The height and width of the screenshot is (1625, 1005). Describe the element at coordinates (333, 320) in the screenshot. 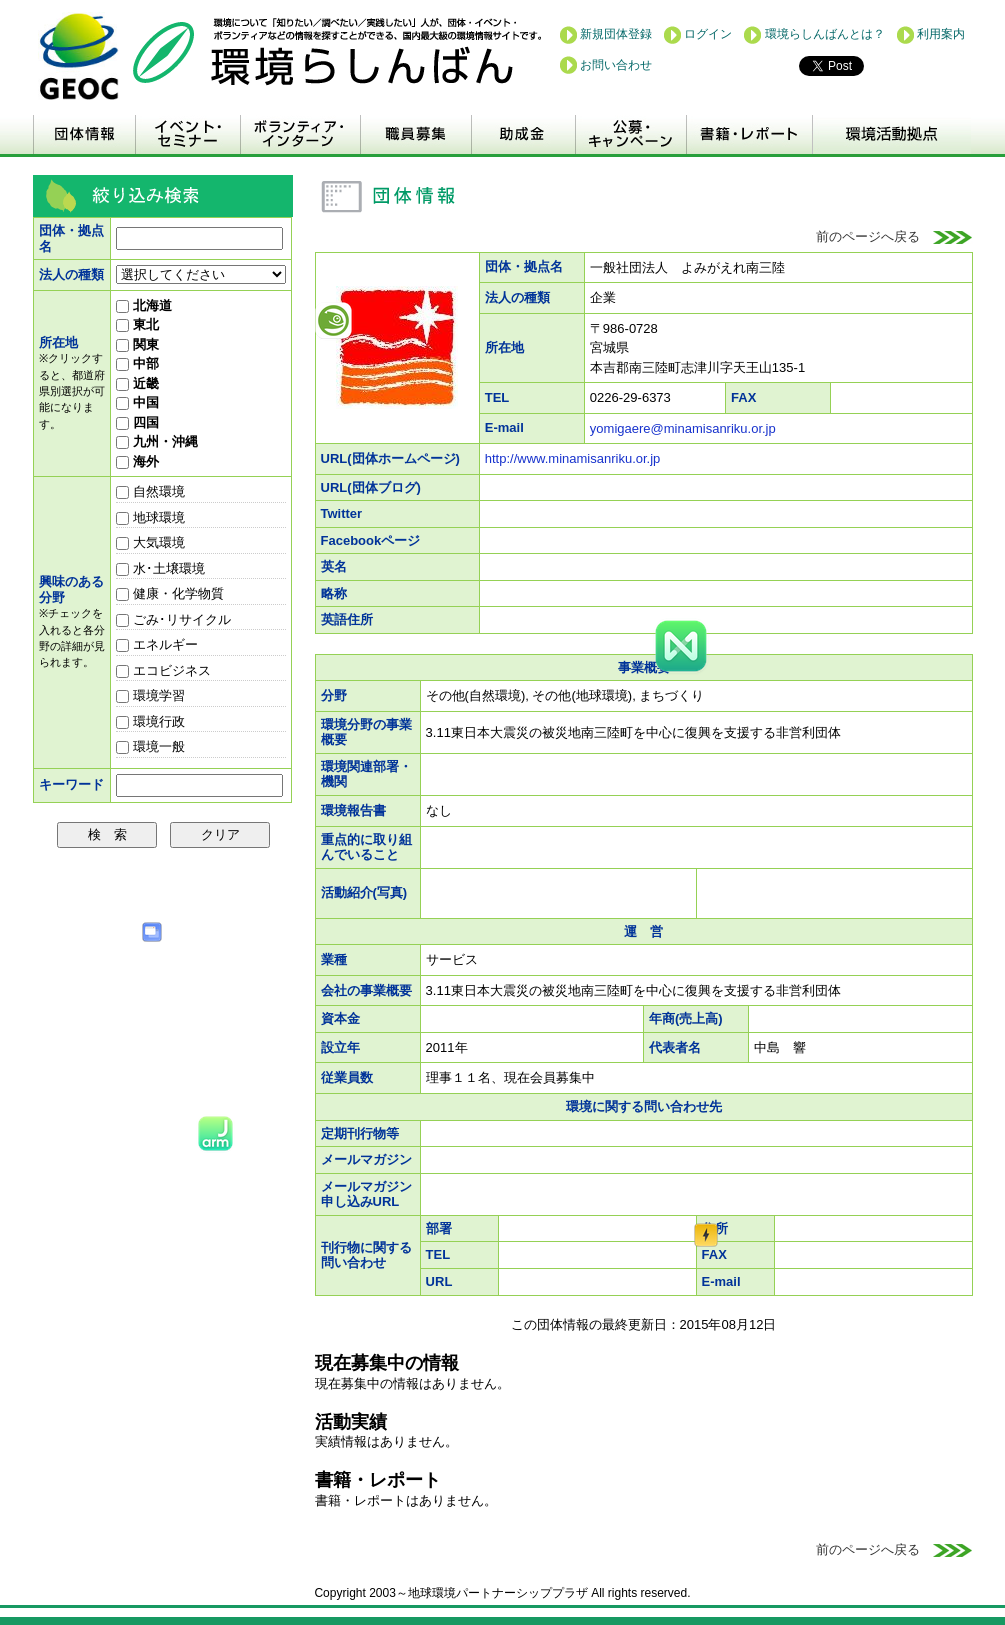

I see `open the openSUSE linux application` at that location.